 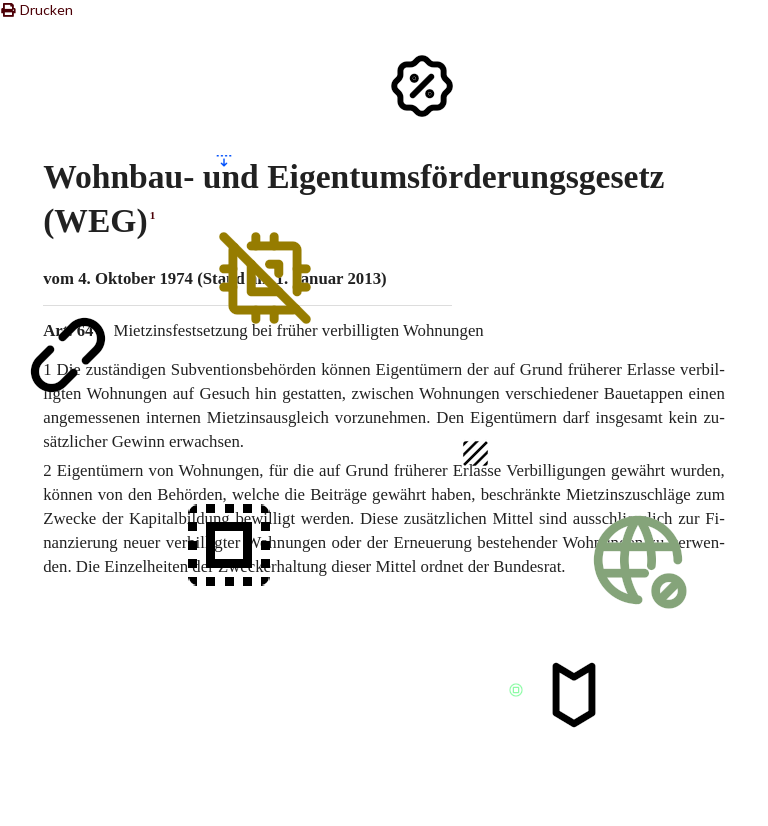 I want to click on unlink or disconnect a URL, so click(x=68, y=355).